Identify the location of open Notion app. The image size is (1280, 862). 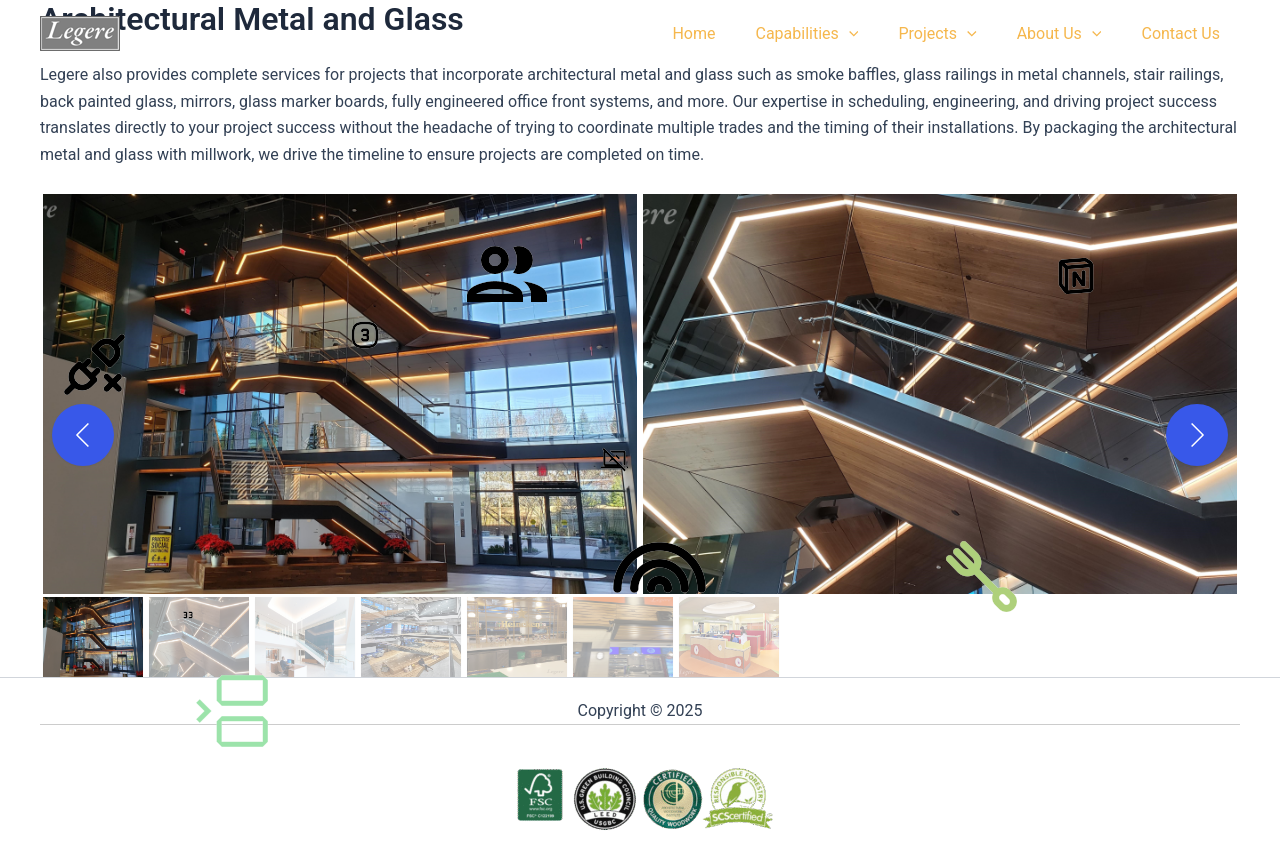
(1076, 275).